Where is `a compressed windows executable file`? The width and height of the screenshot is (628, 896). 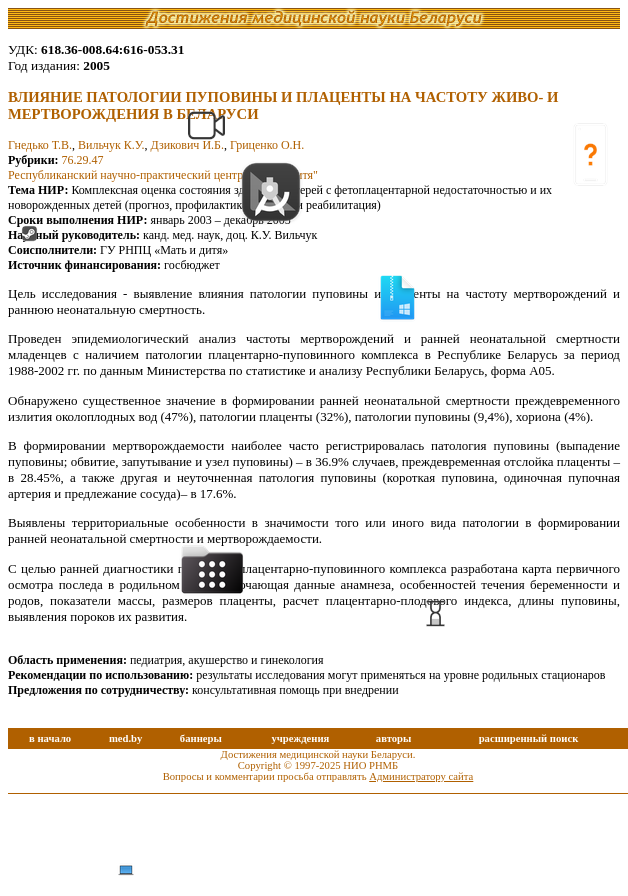 a compressed windows executable file is located at coordinates (397, 298).